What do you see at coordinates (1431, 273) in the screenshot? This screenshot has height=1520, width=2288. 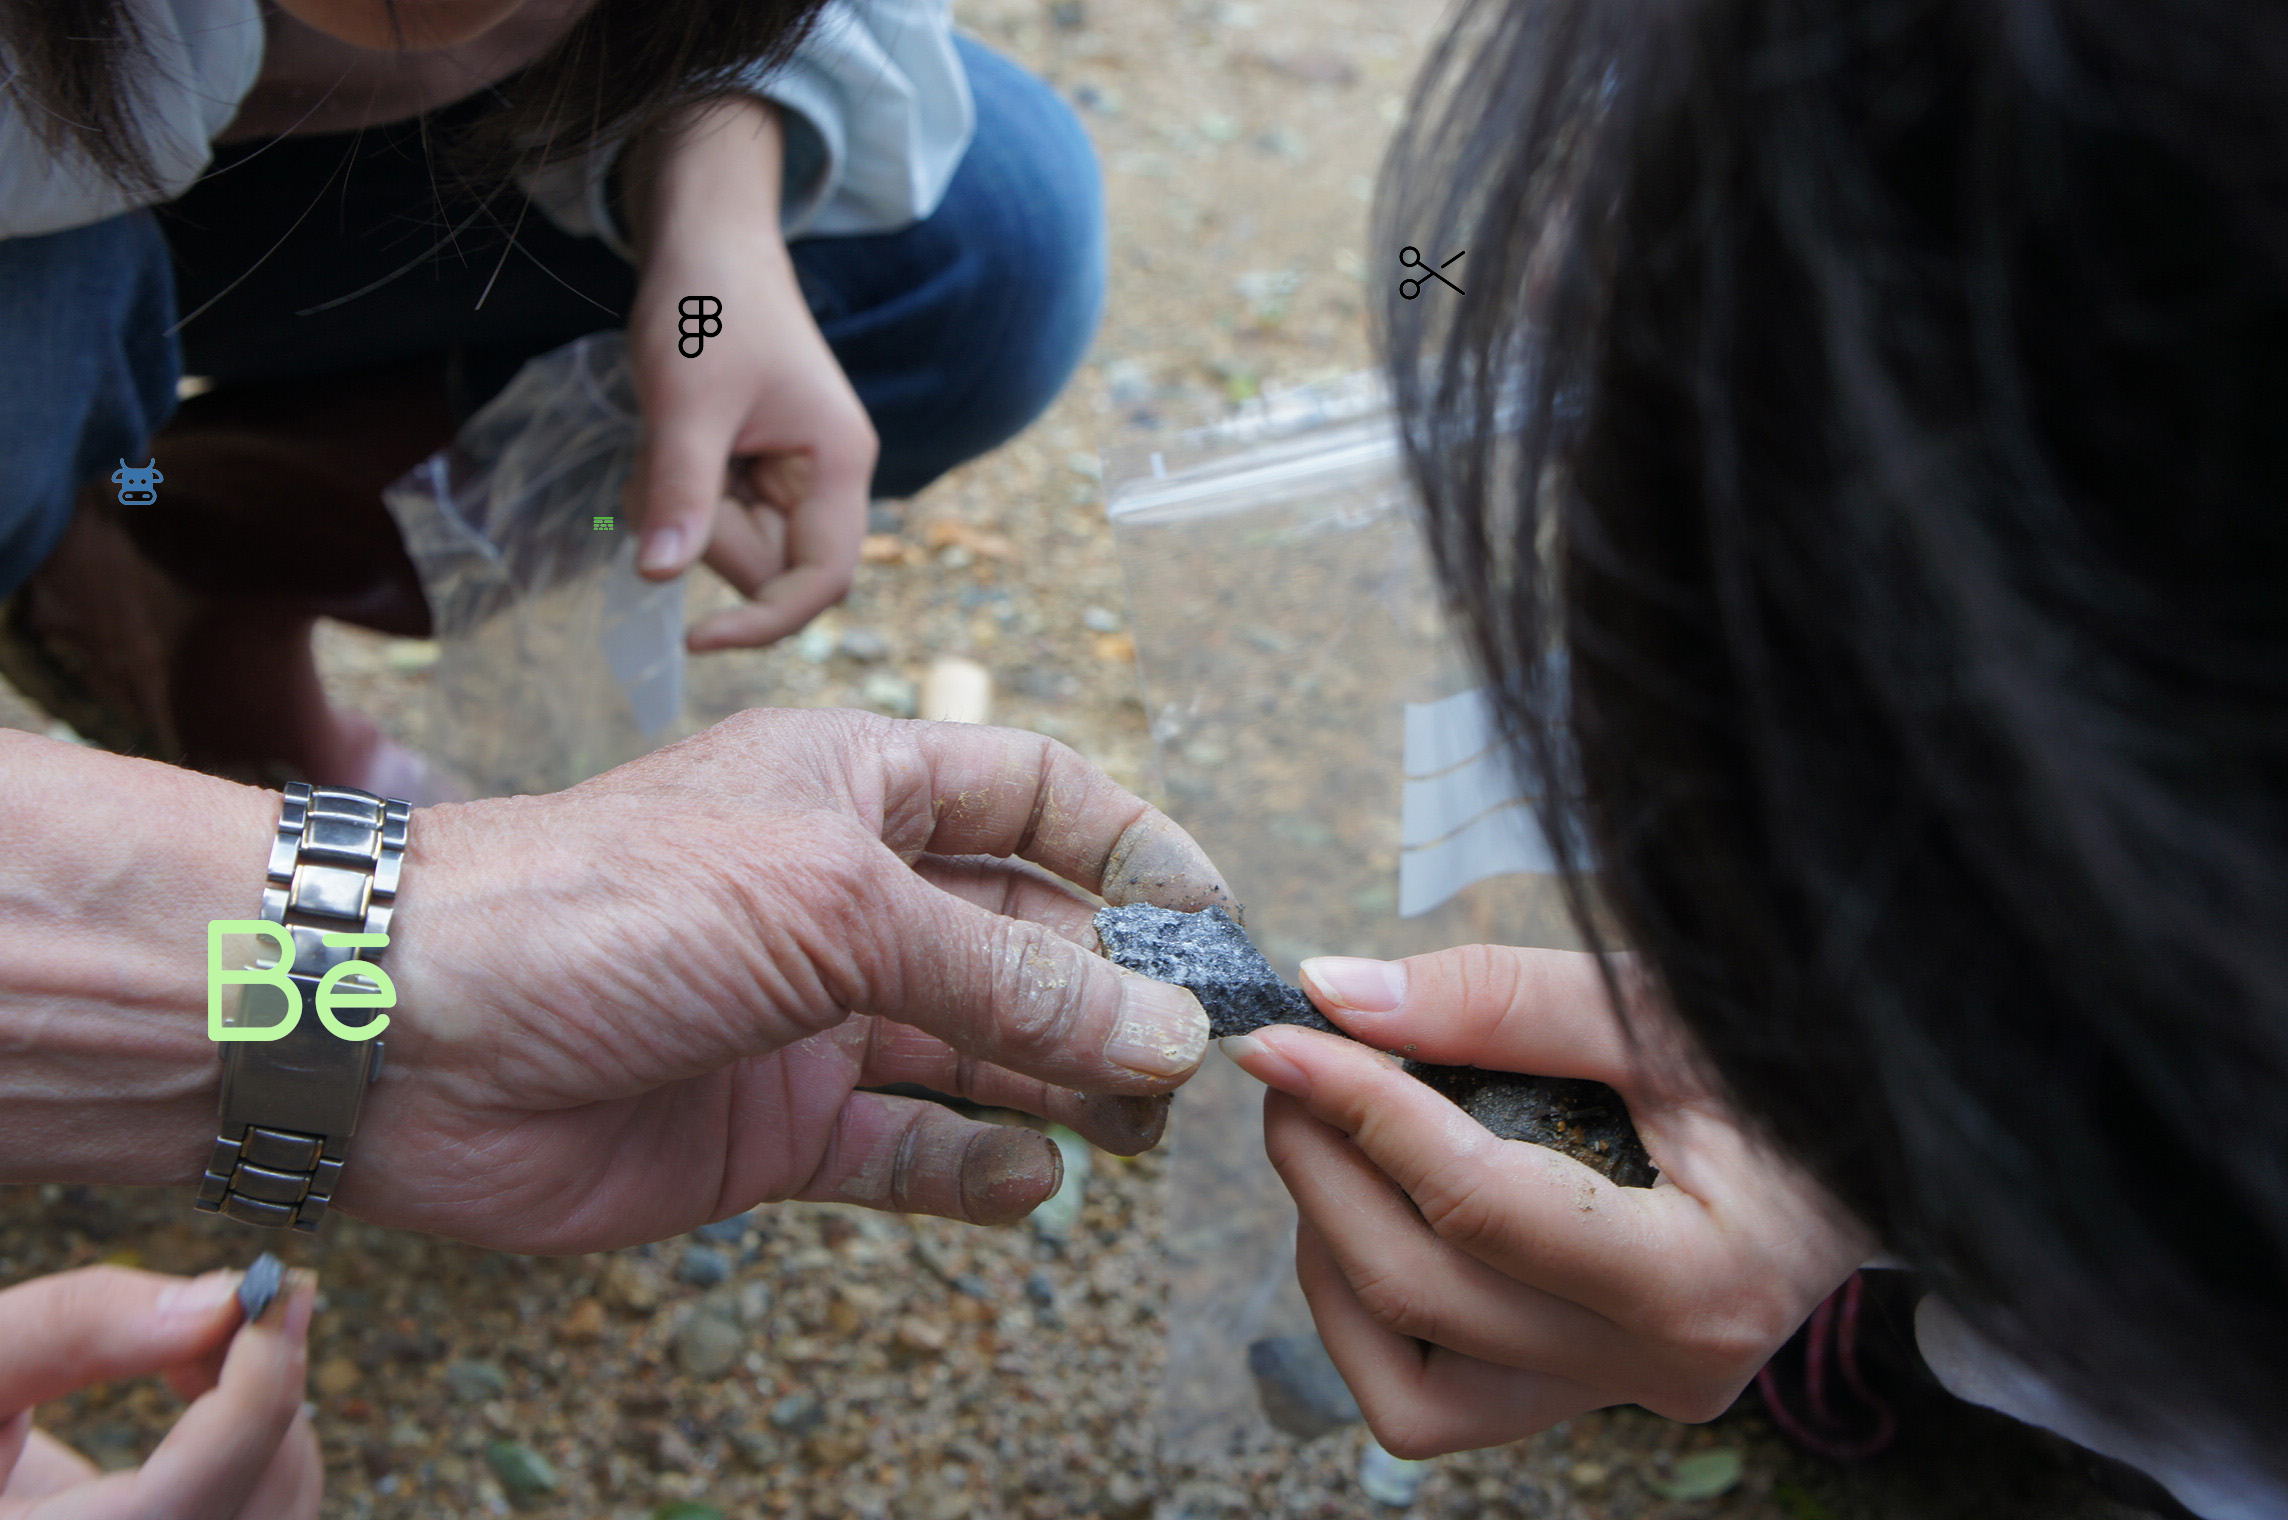 I see `cut selected content` at bounding box center [1431, 273].